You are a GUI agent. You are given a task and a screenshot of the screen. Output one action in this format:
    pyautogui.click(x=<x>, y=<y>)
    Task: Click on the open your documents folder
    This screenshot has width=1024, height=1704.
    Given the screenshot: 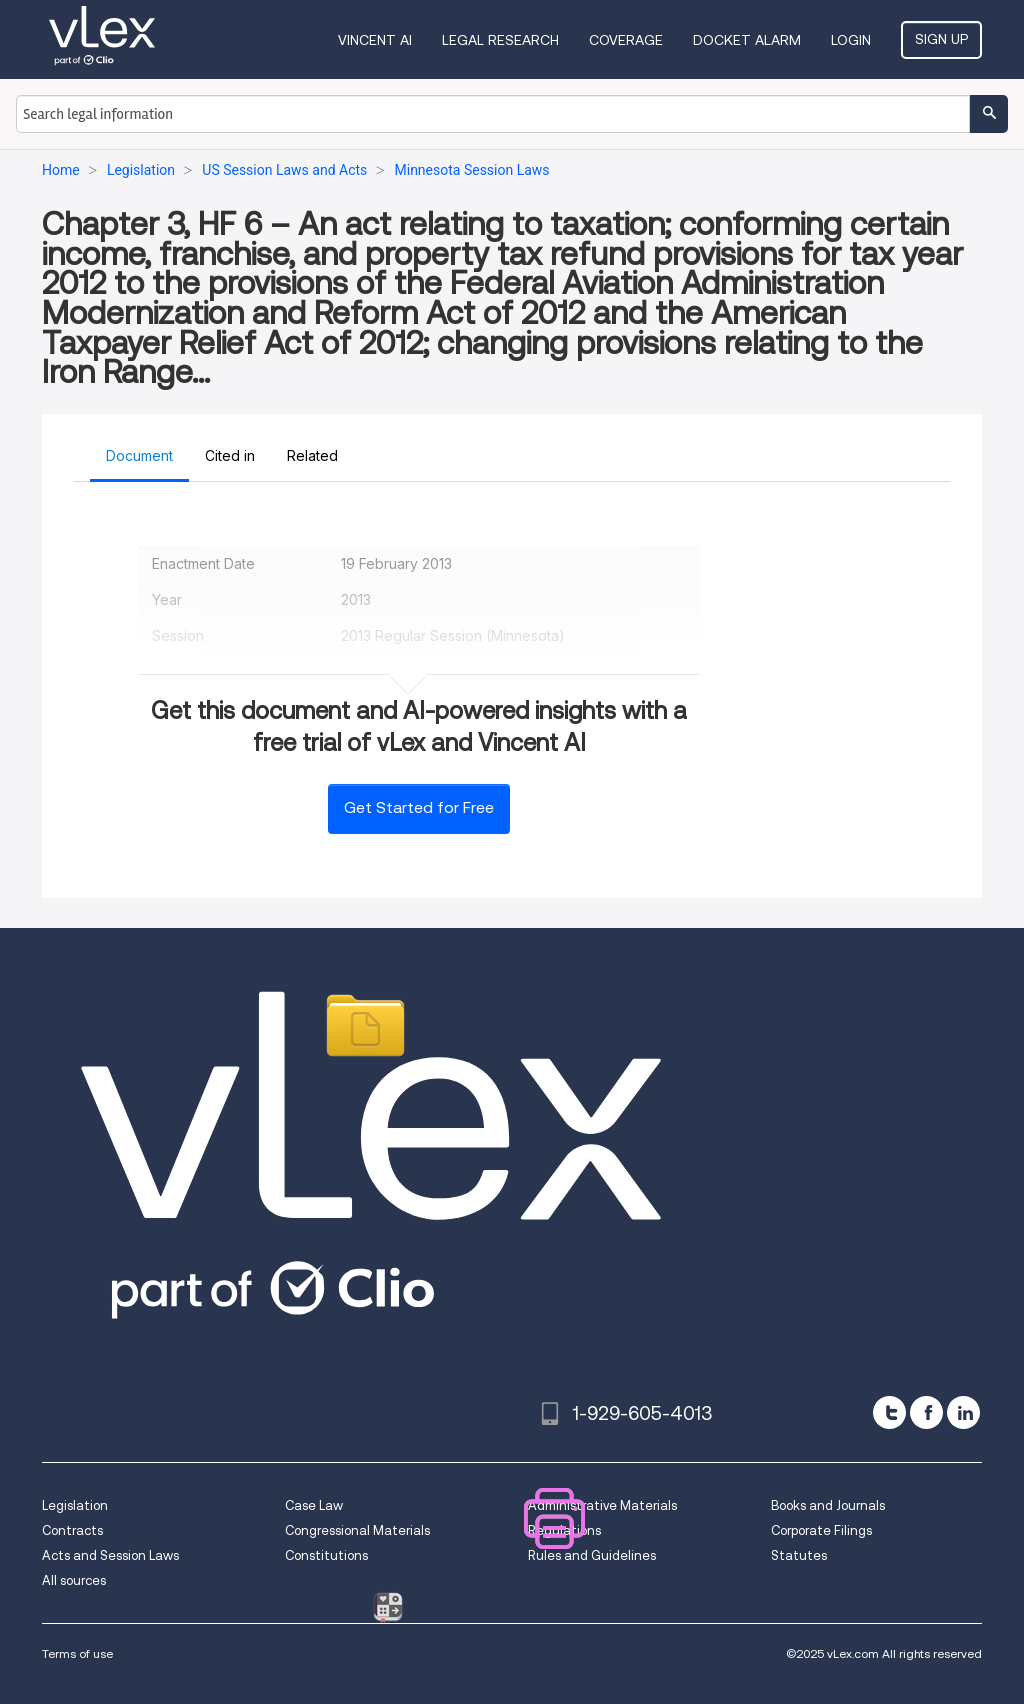 What is the action you would take?
    pyautogui.click(x=365, y=1025)
    